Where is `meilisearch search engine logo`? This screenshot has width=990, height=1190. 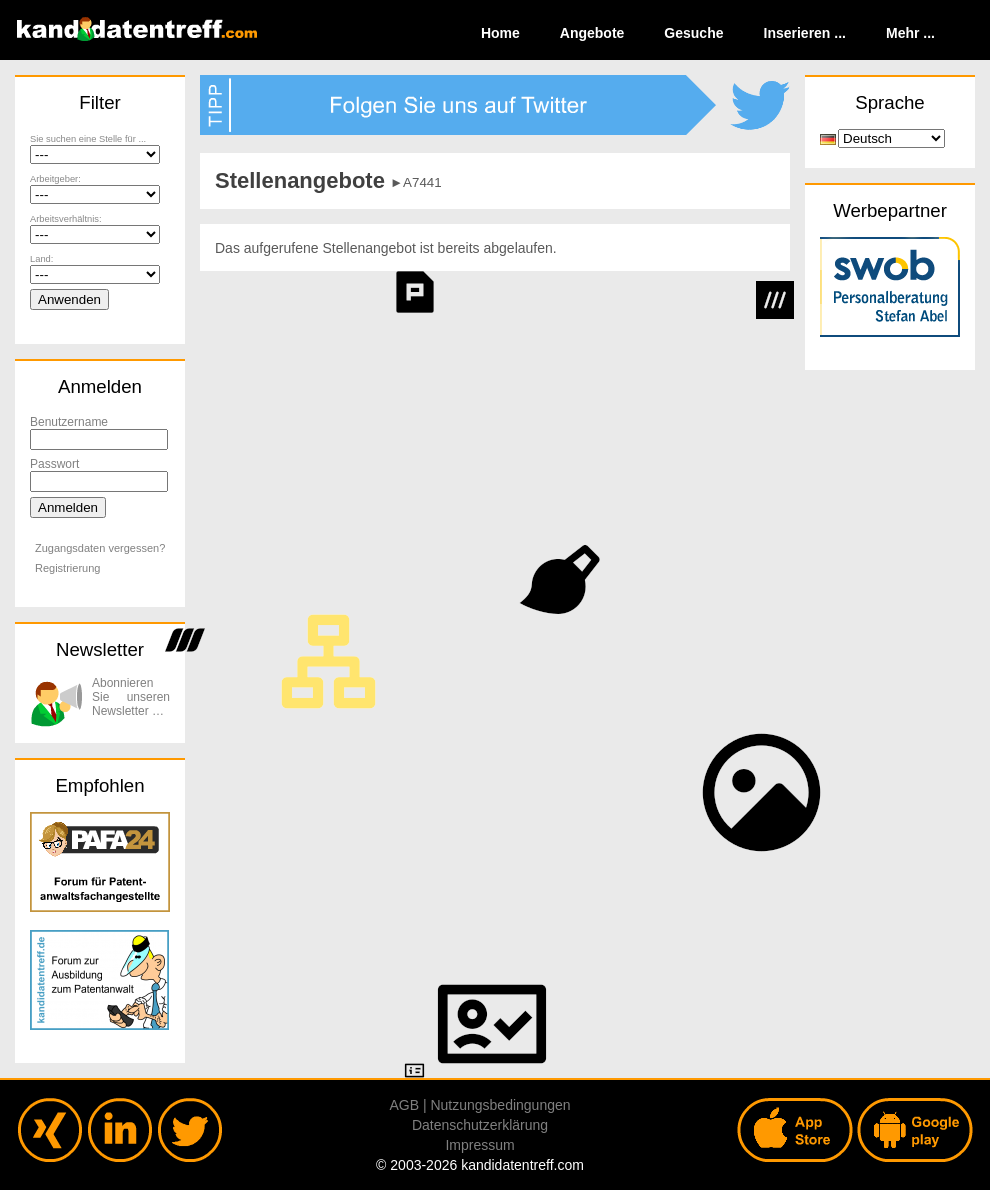 meilisearch search engine logo is located at coordinates (185, 640).